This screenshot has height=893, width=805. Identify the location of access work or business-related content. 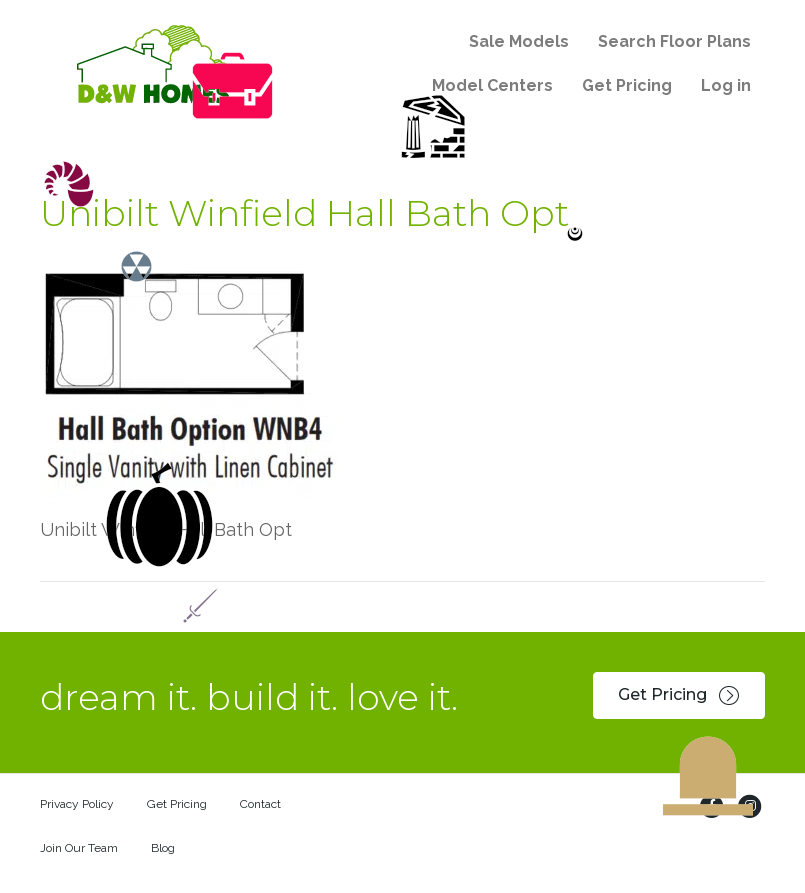
(232, 87).